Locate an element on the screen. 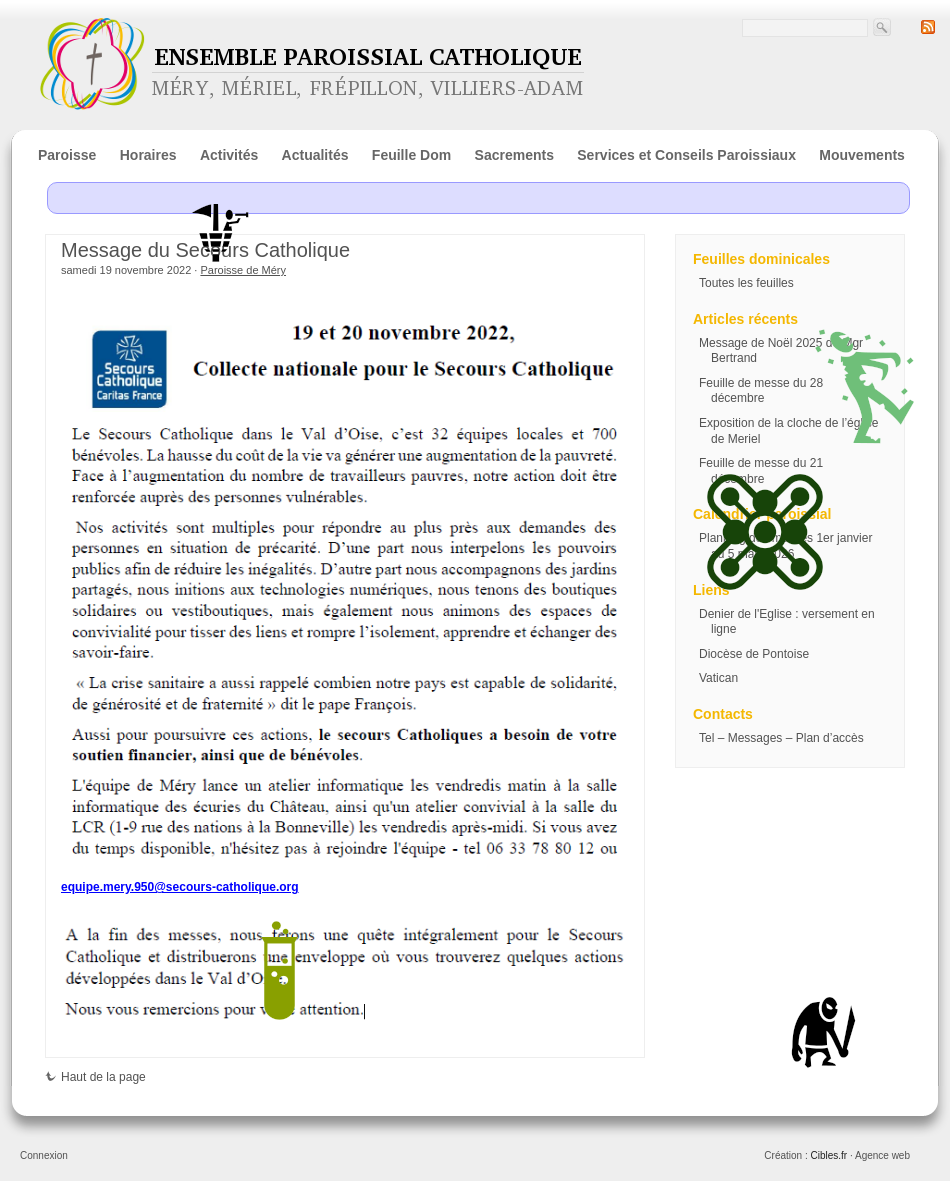 The height and width of the screenshot is (1181, 950). zombie enemy or character type in a game is located at coordinates (870, 386).